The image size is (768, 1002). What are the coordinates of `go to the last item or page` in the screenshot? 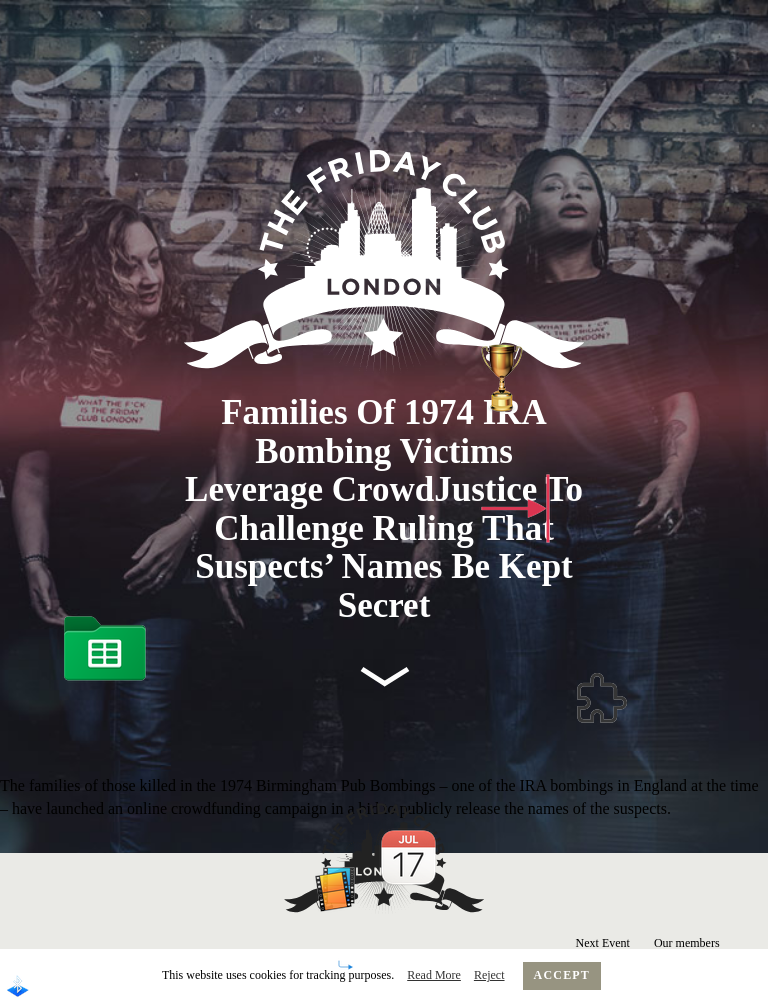 It's located at (515, 508).